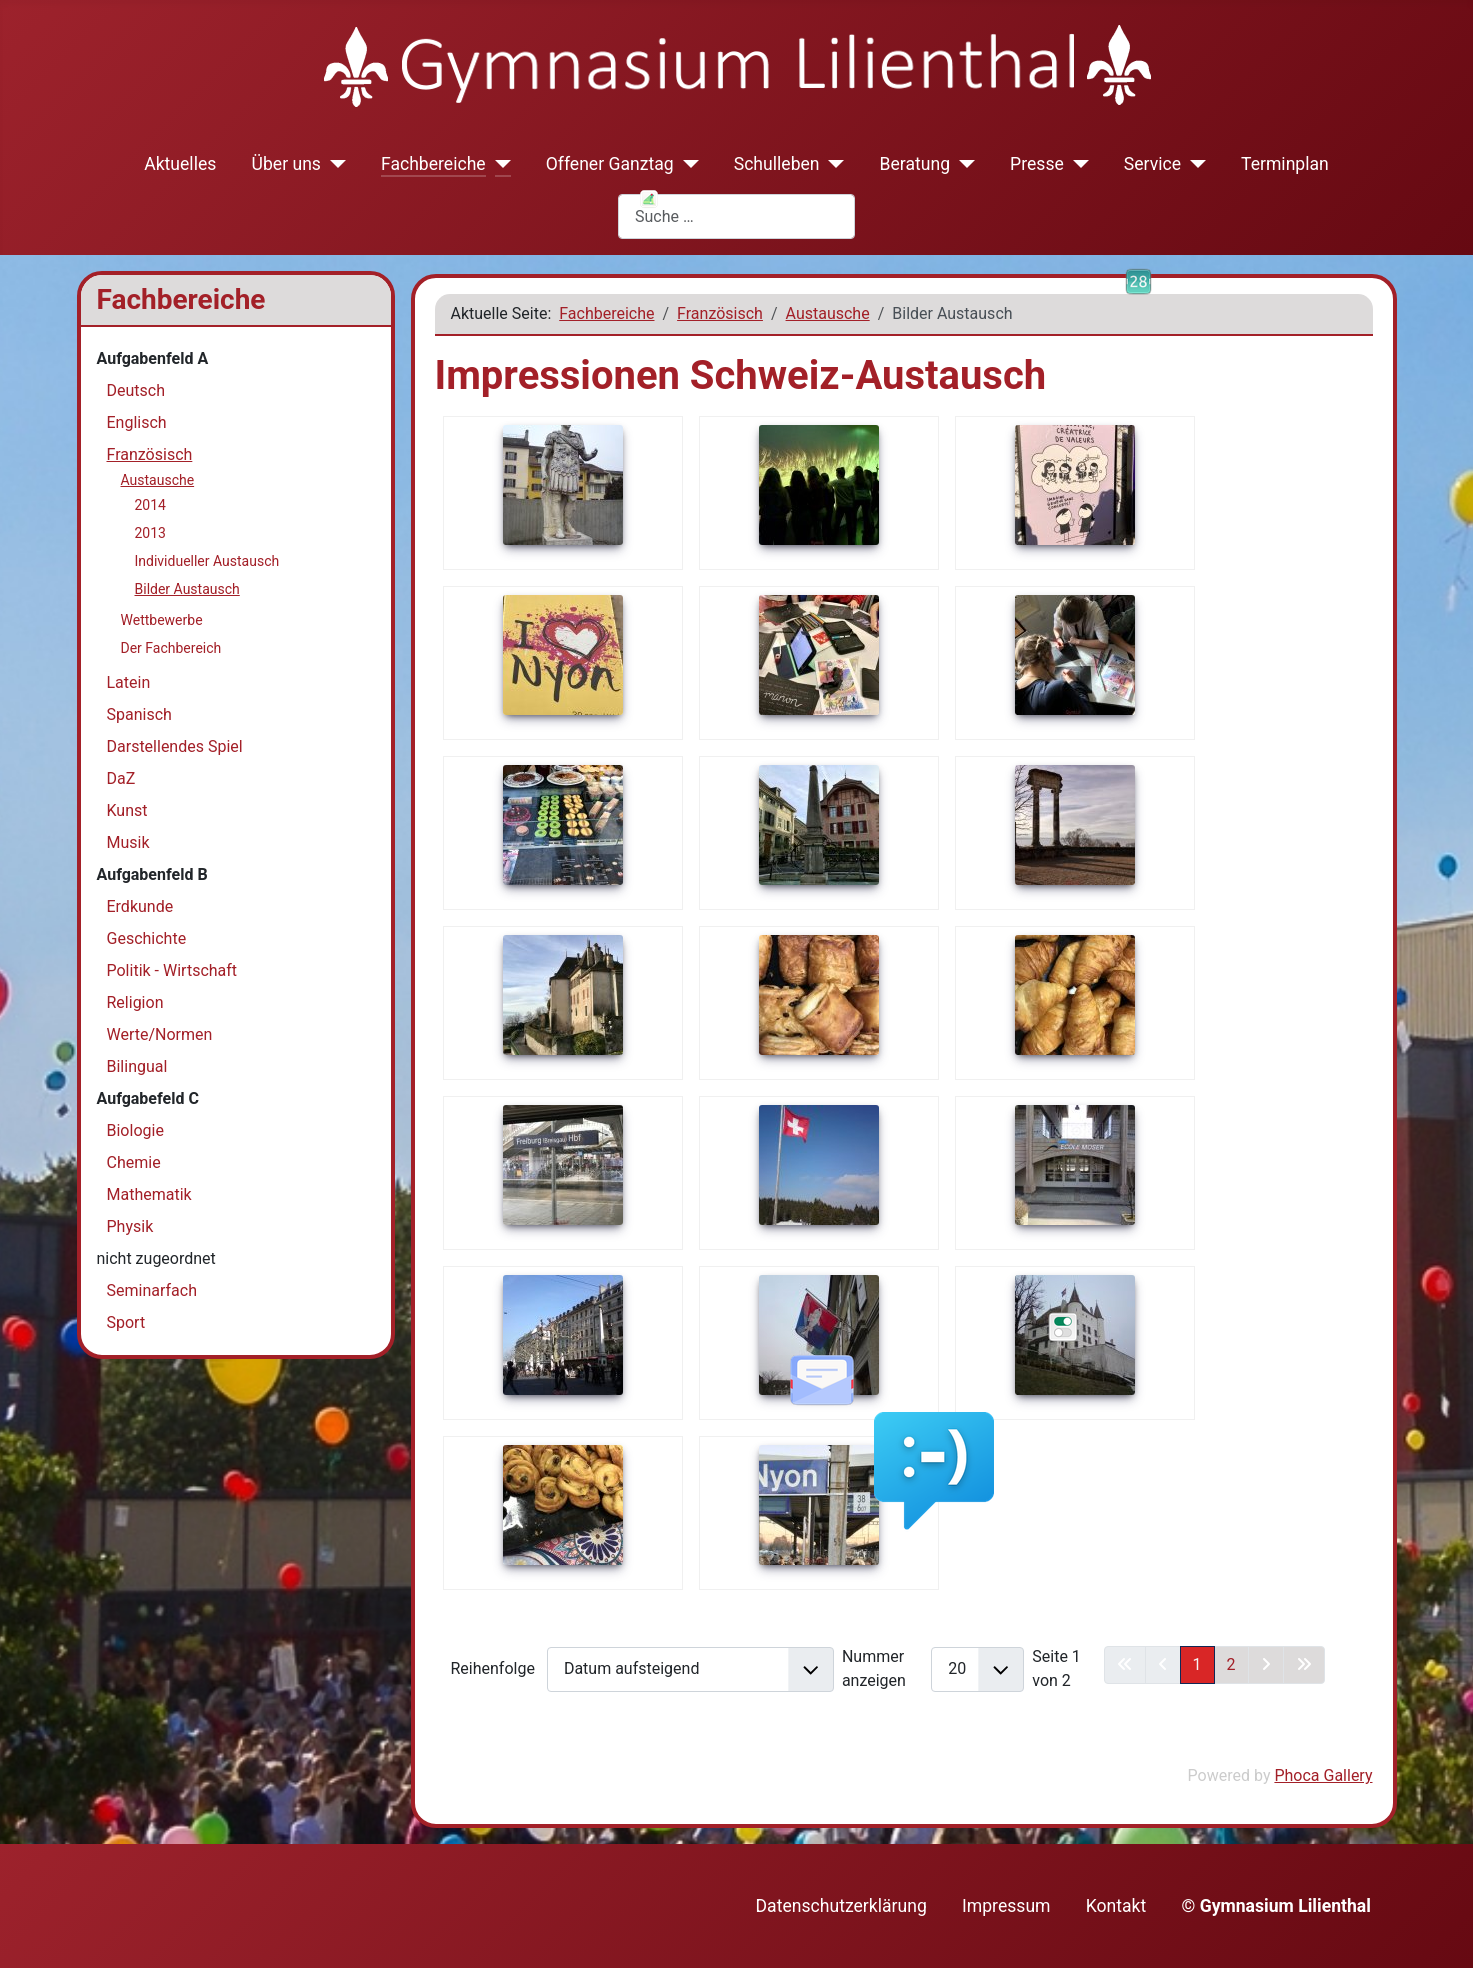  I want to click on open the messaging app, so click(934, 1472).